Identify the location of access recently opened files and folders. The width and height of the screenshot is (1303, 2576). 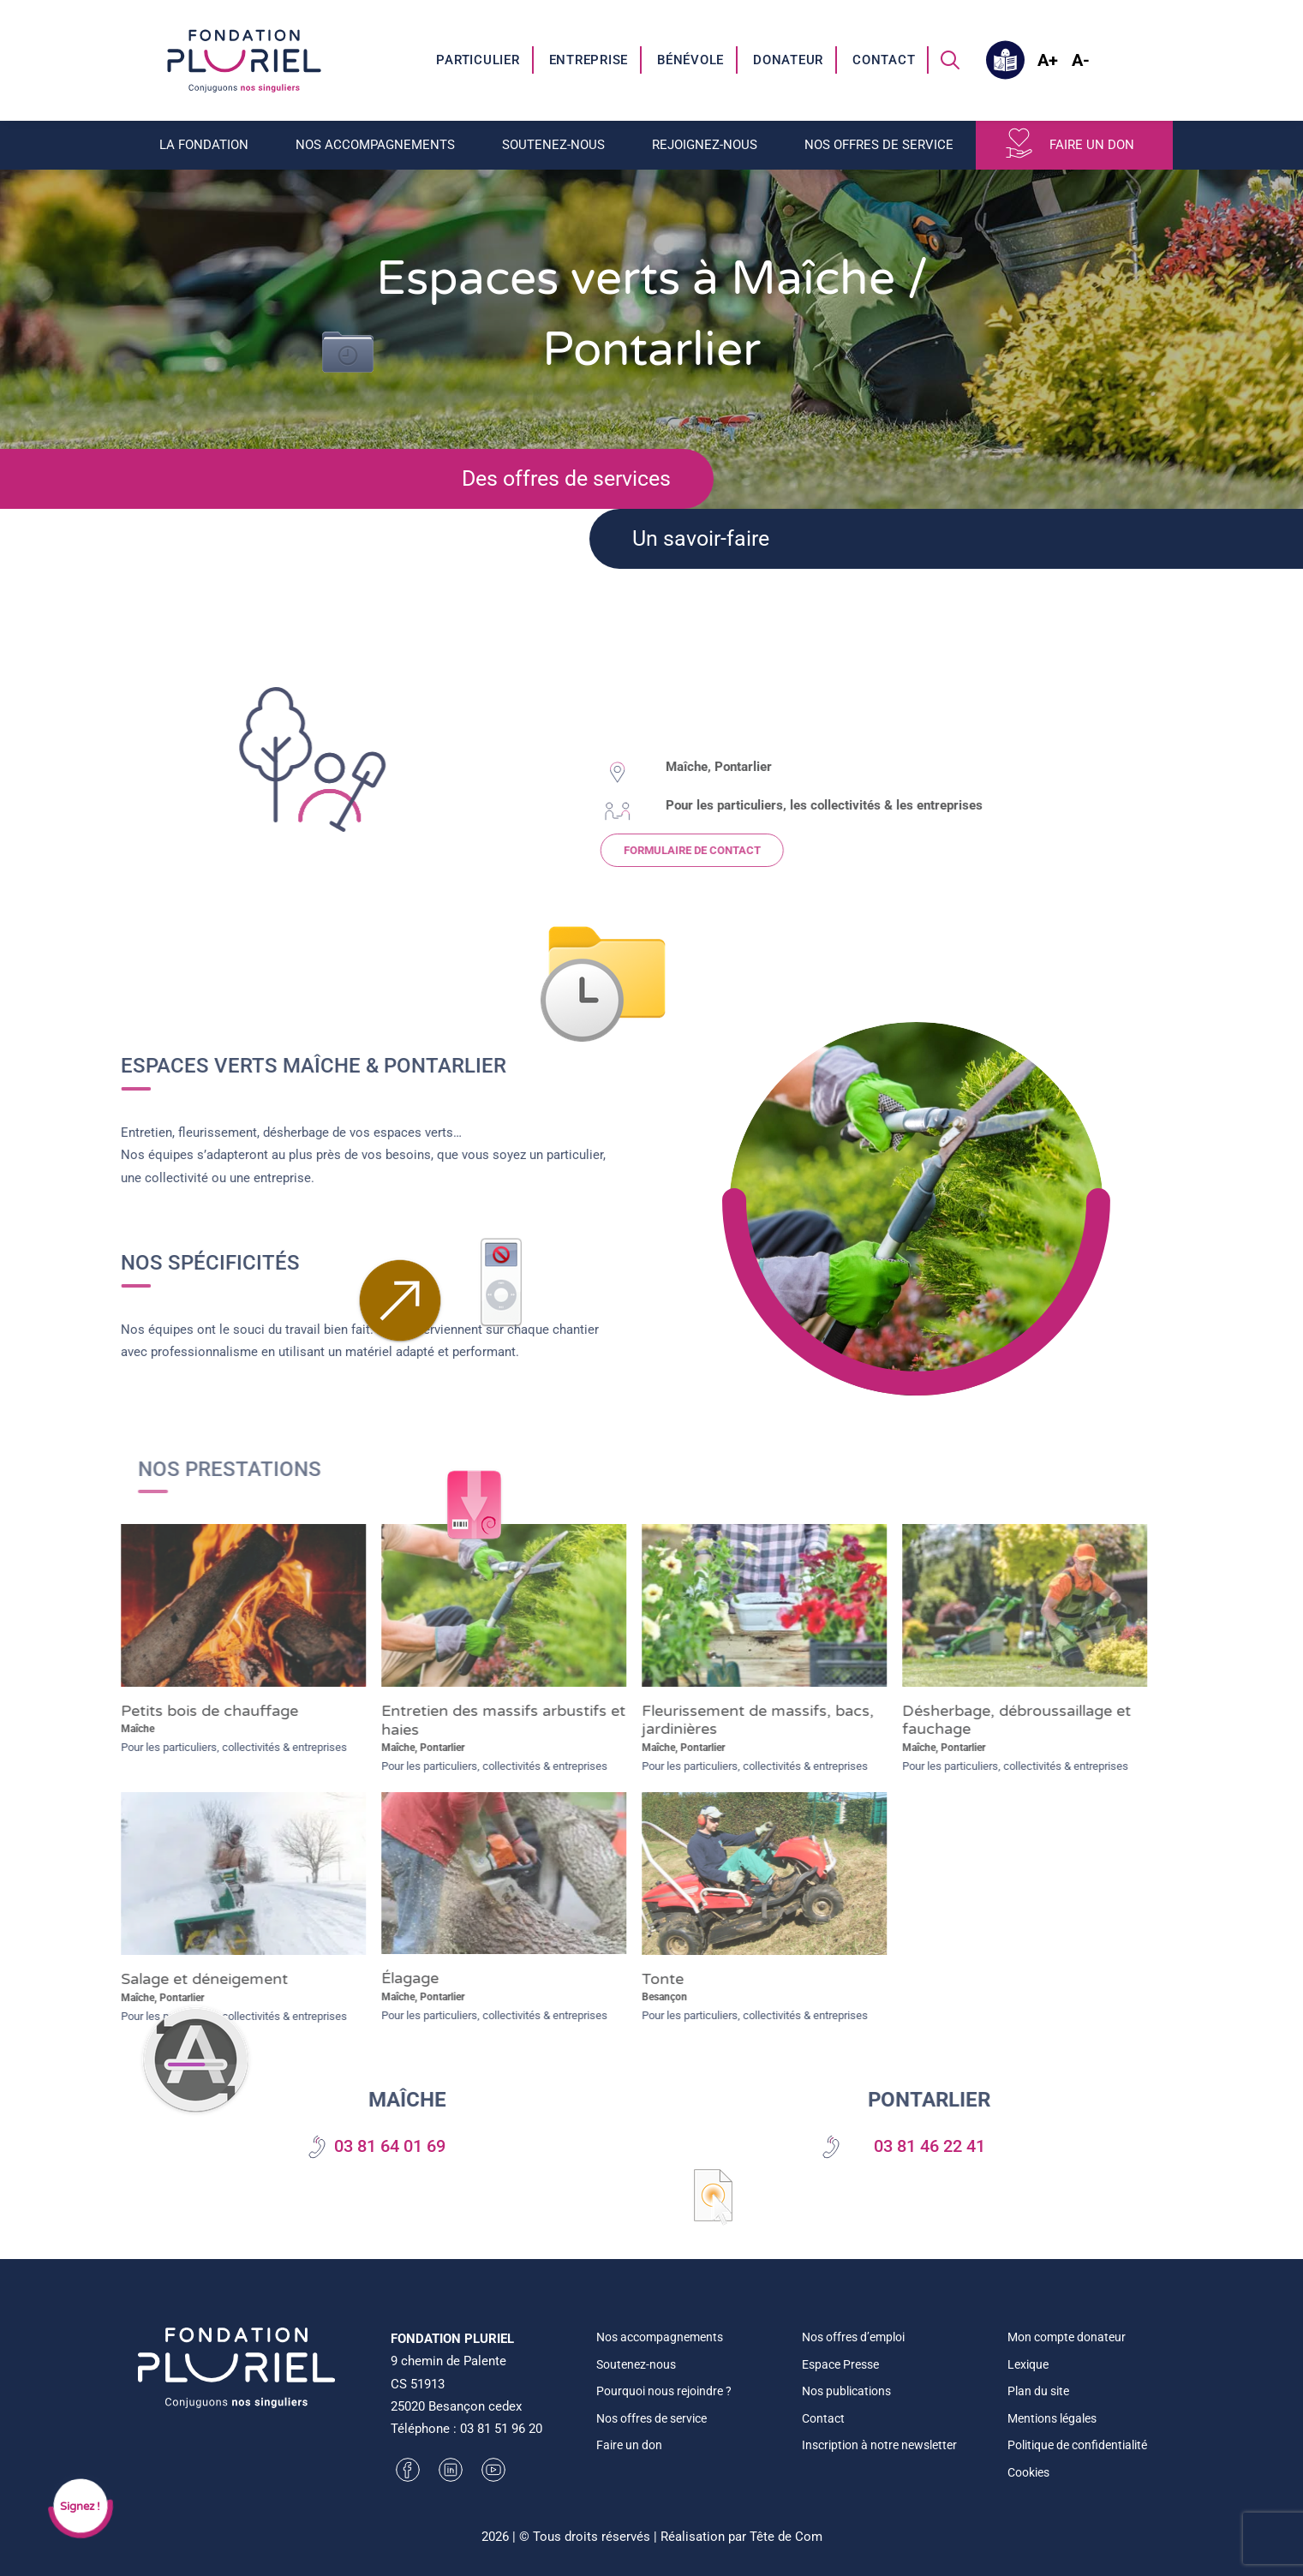
(607, 975).